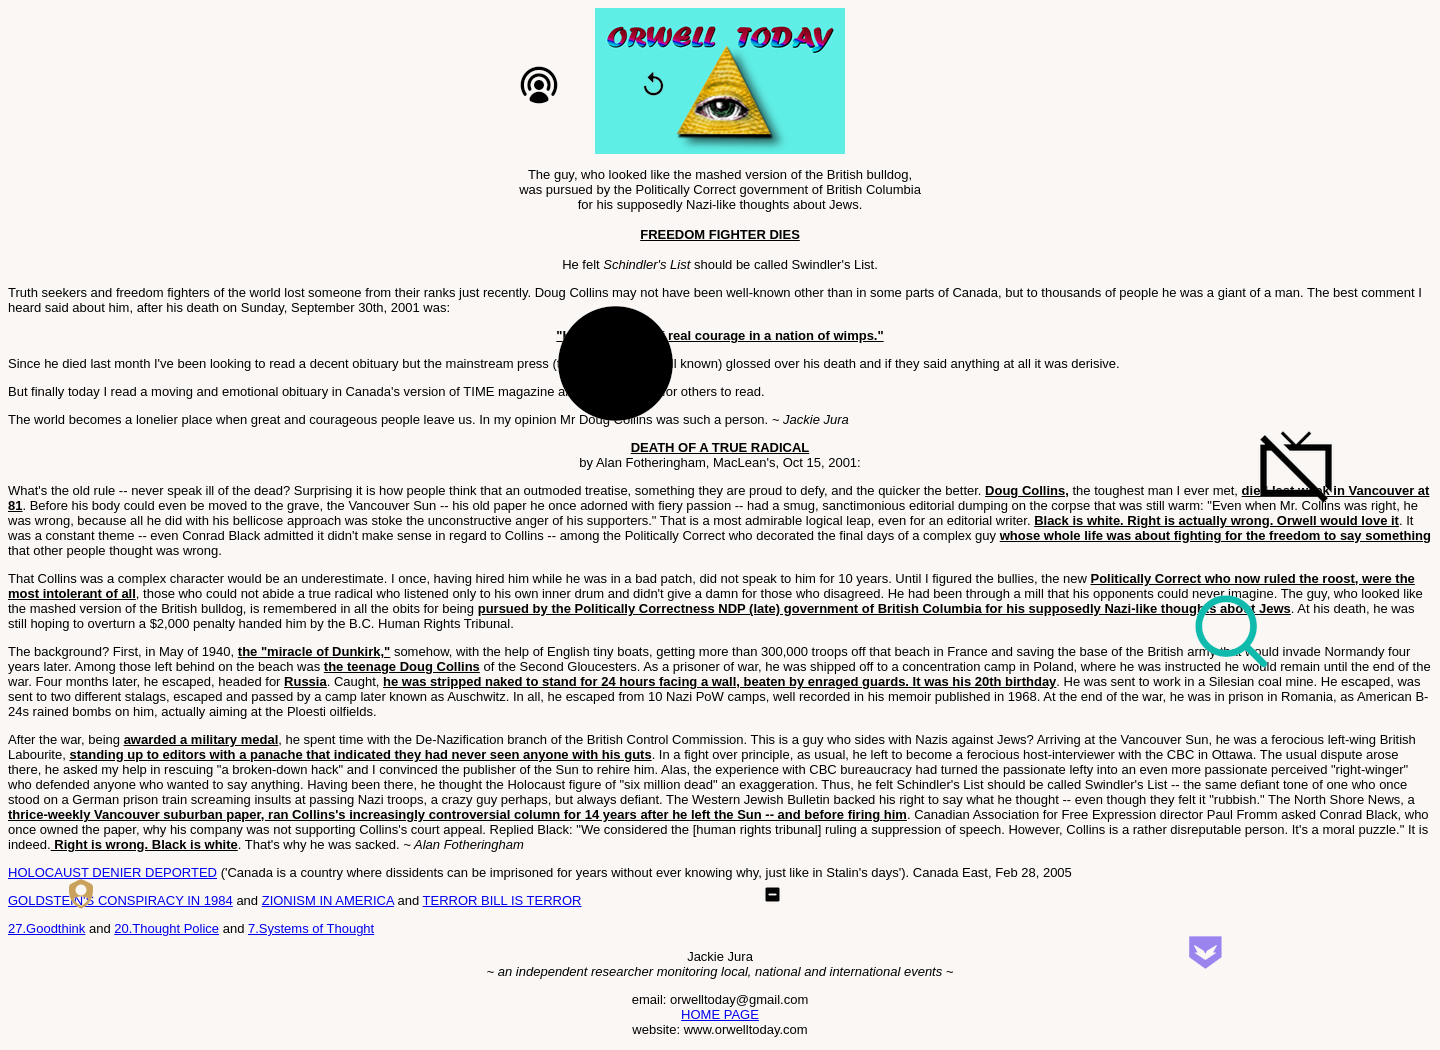  Describe the element at coordinates (653, 84) in the screenshot. I see `replay or restart media from the beginning` at that location.